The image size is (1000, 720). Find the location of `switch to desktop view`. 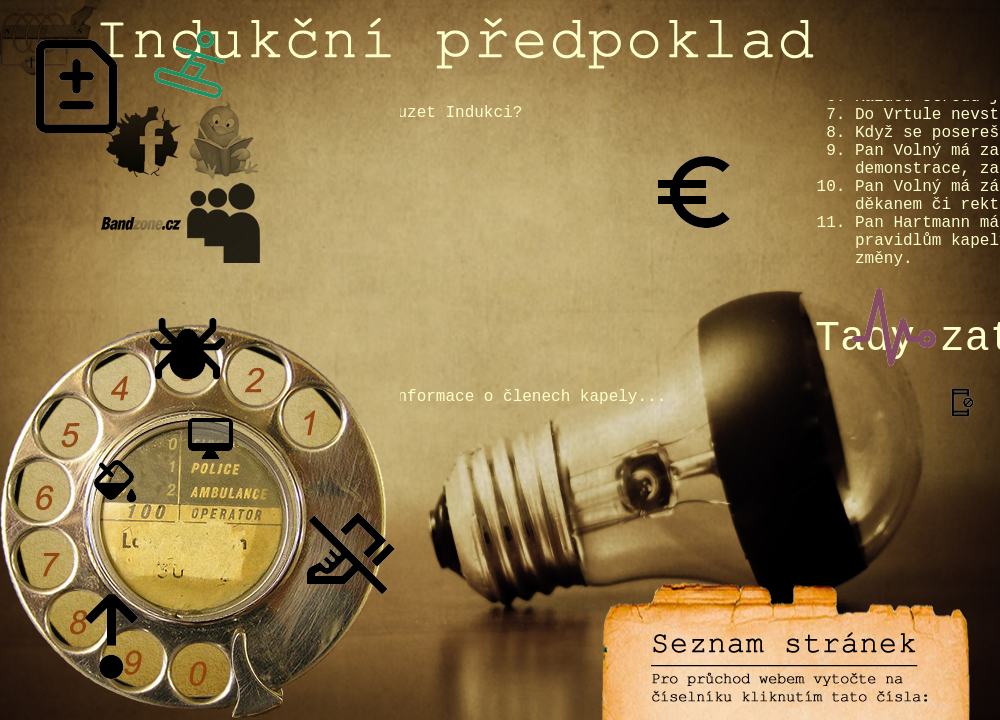

switch to desktop view is located at coordinates (210, 438).